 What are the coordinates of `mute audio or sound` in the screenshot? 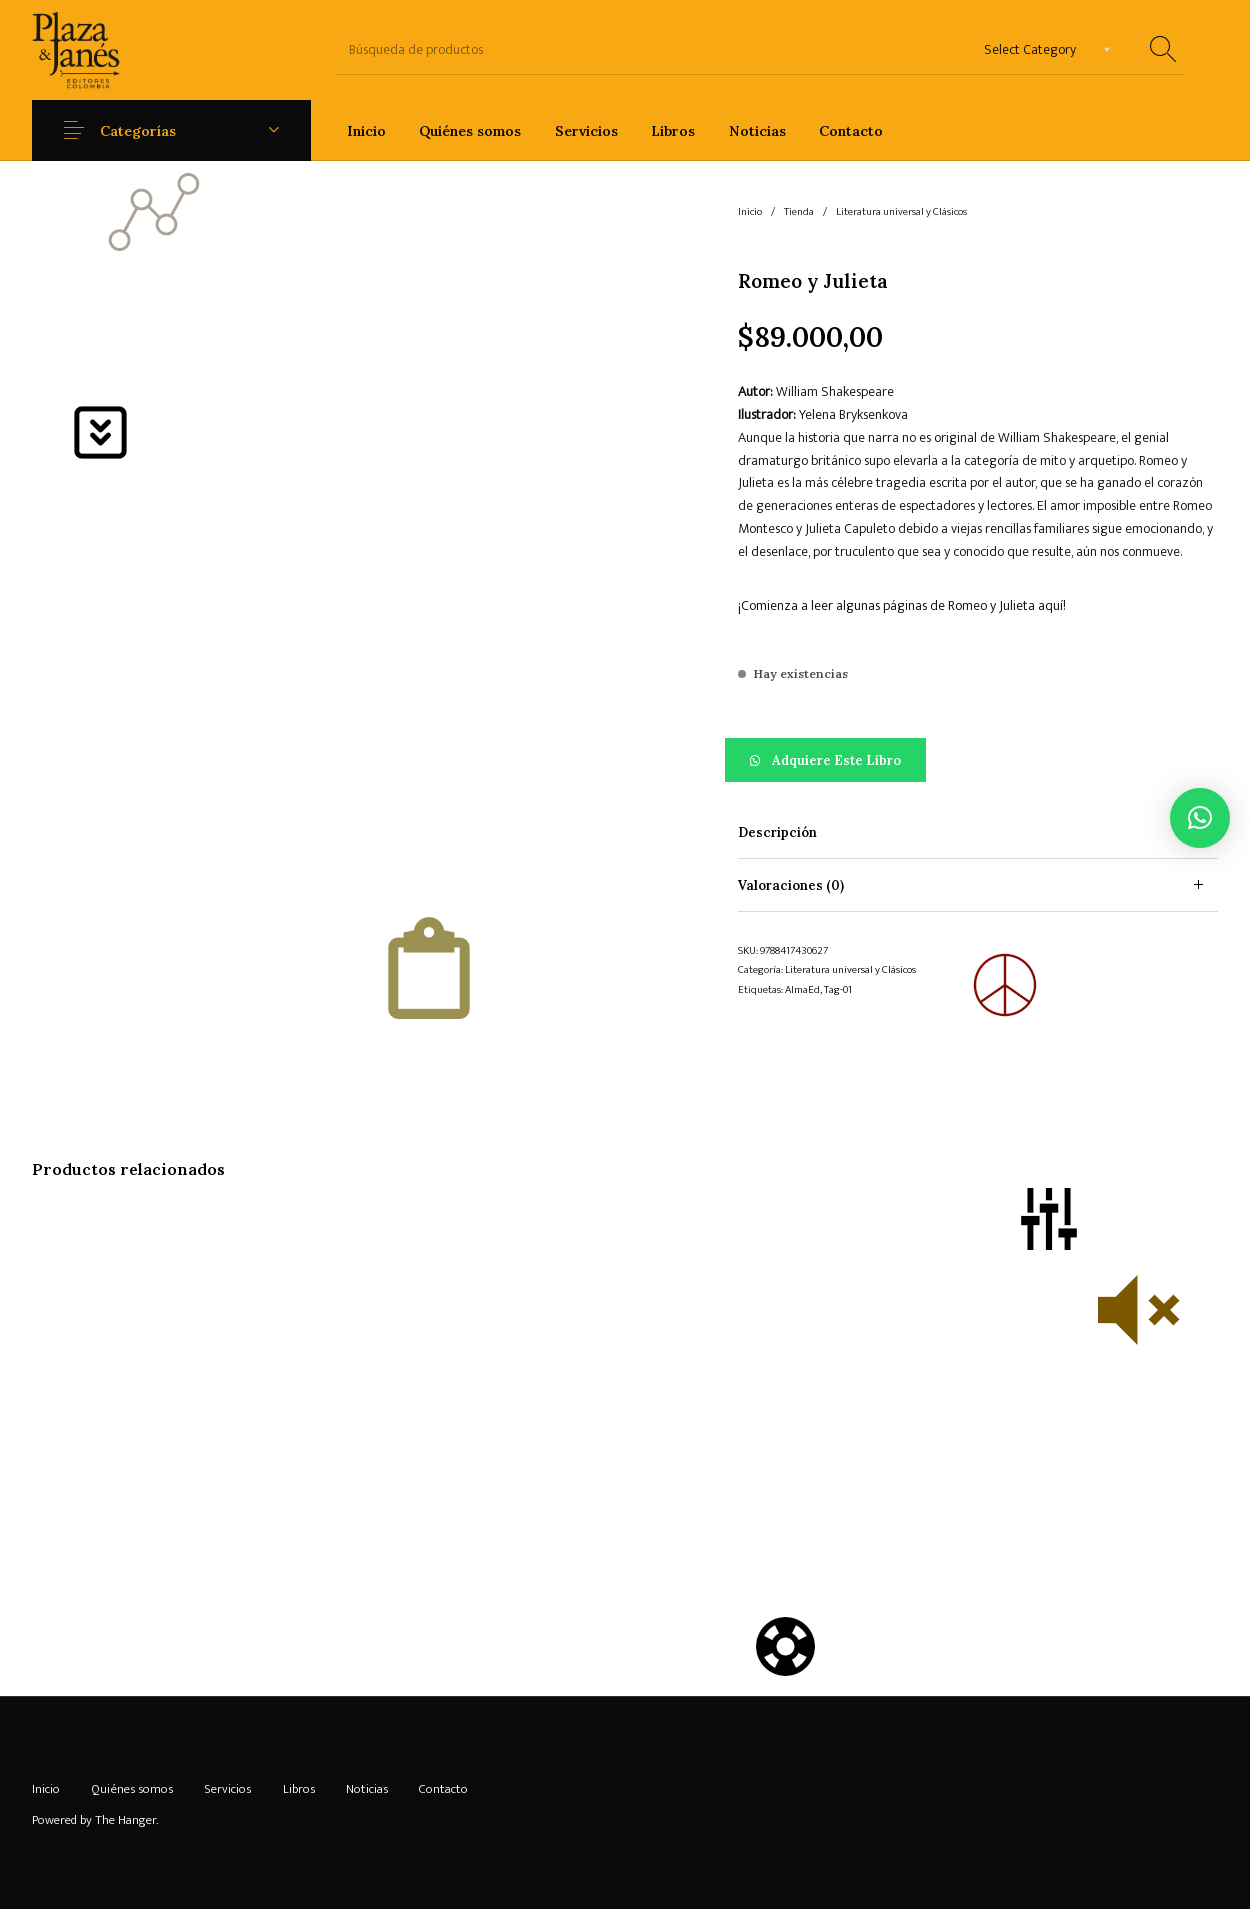 It's located at (1142, 1310).